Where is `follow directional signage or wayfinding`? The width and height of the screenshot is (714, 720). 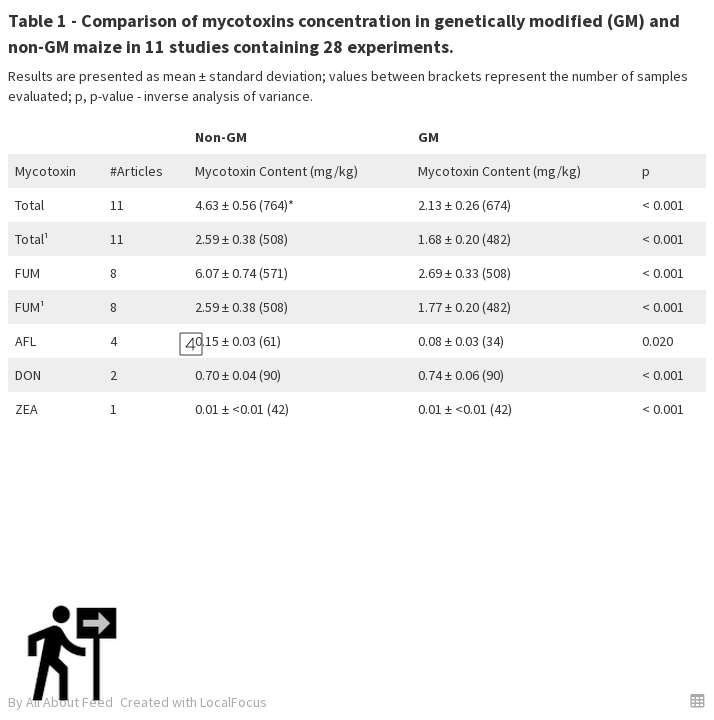 follow directional signage or wayfinding is located at coordinates (74, 653).